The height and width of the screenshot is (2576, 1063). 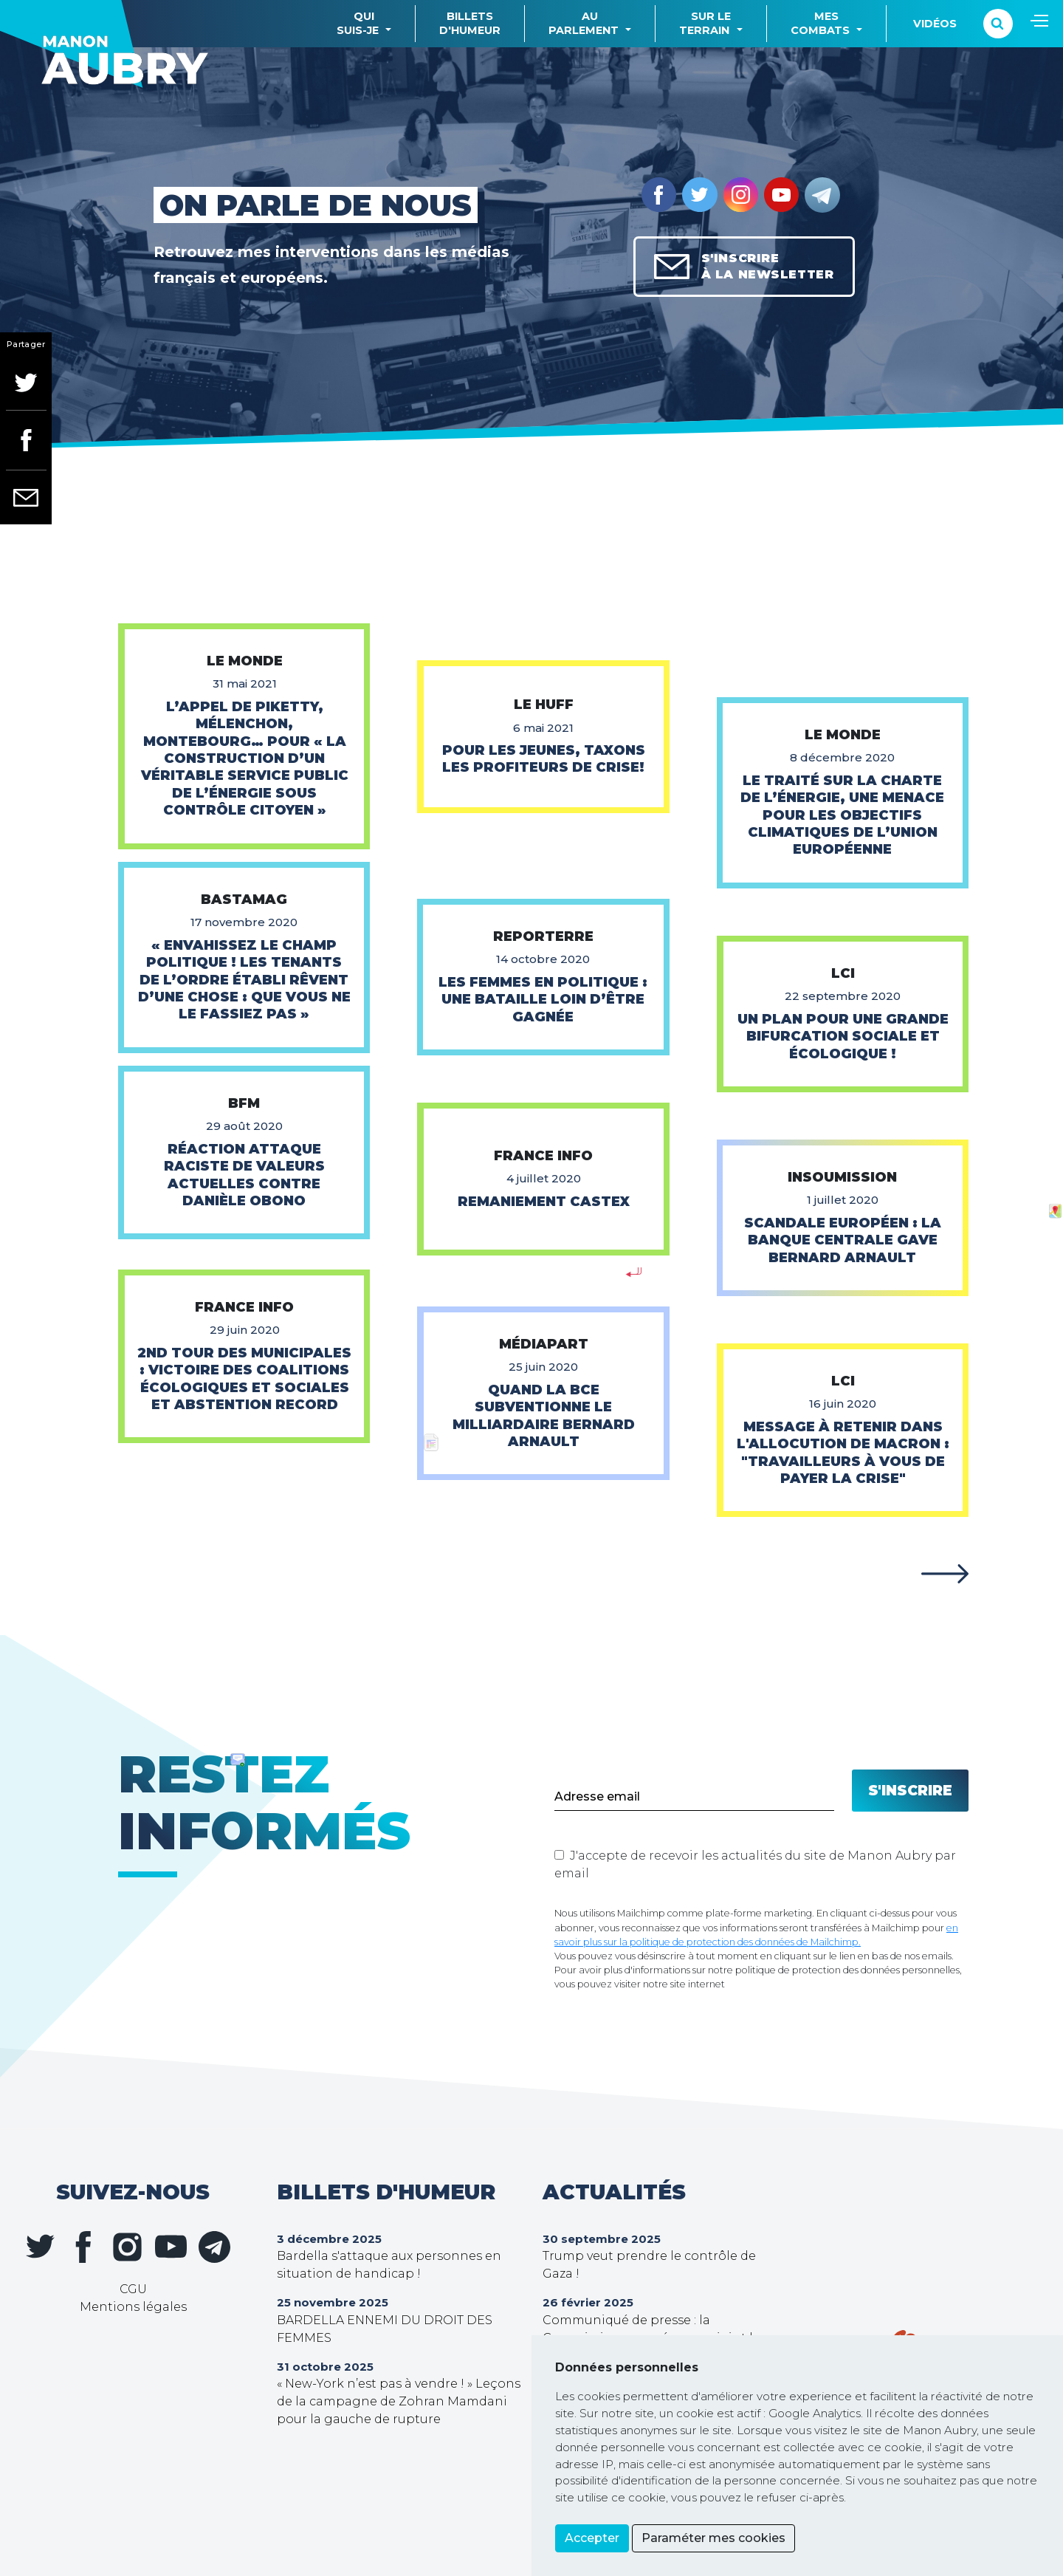 What do you see at coordinates (633, 1271) in the screenshot?
I see `reply to all recipients of an email` at bounding box center [633, 1271].